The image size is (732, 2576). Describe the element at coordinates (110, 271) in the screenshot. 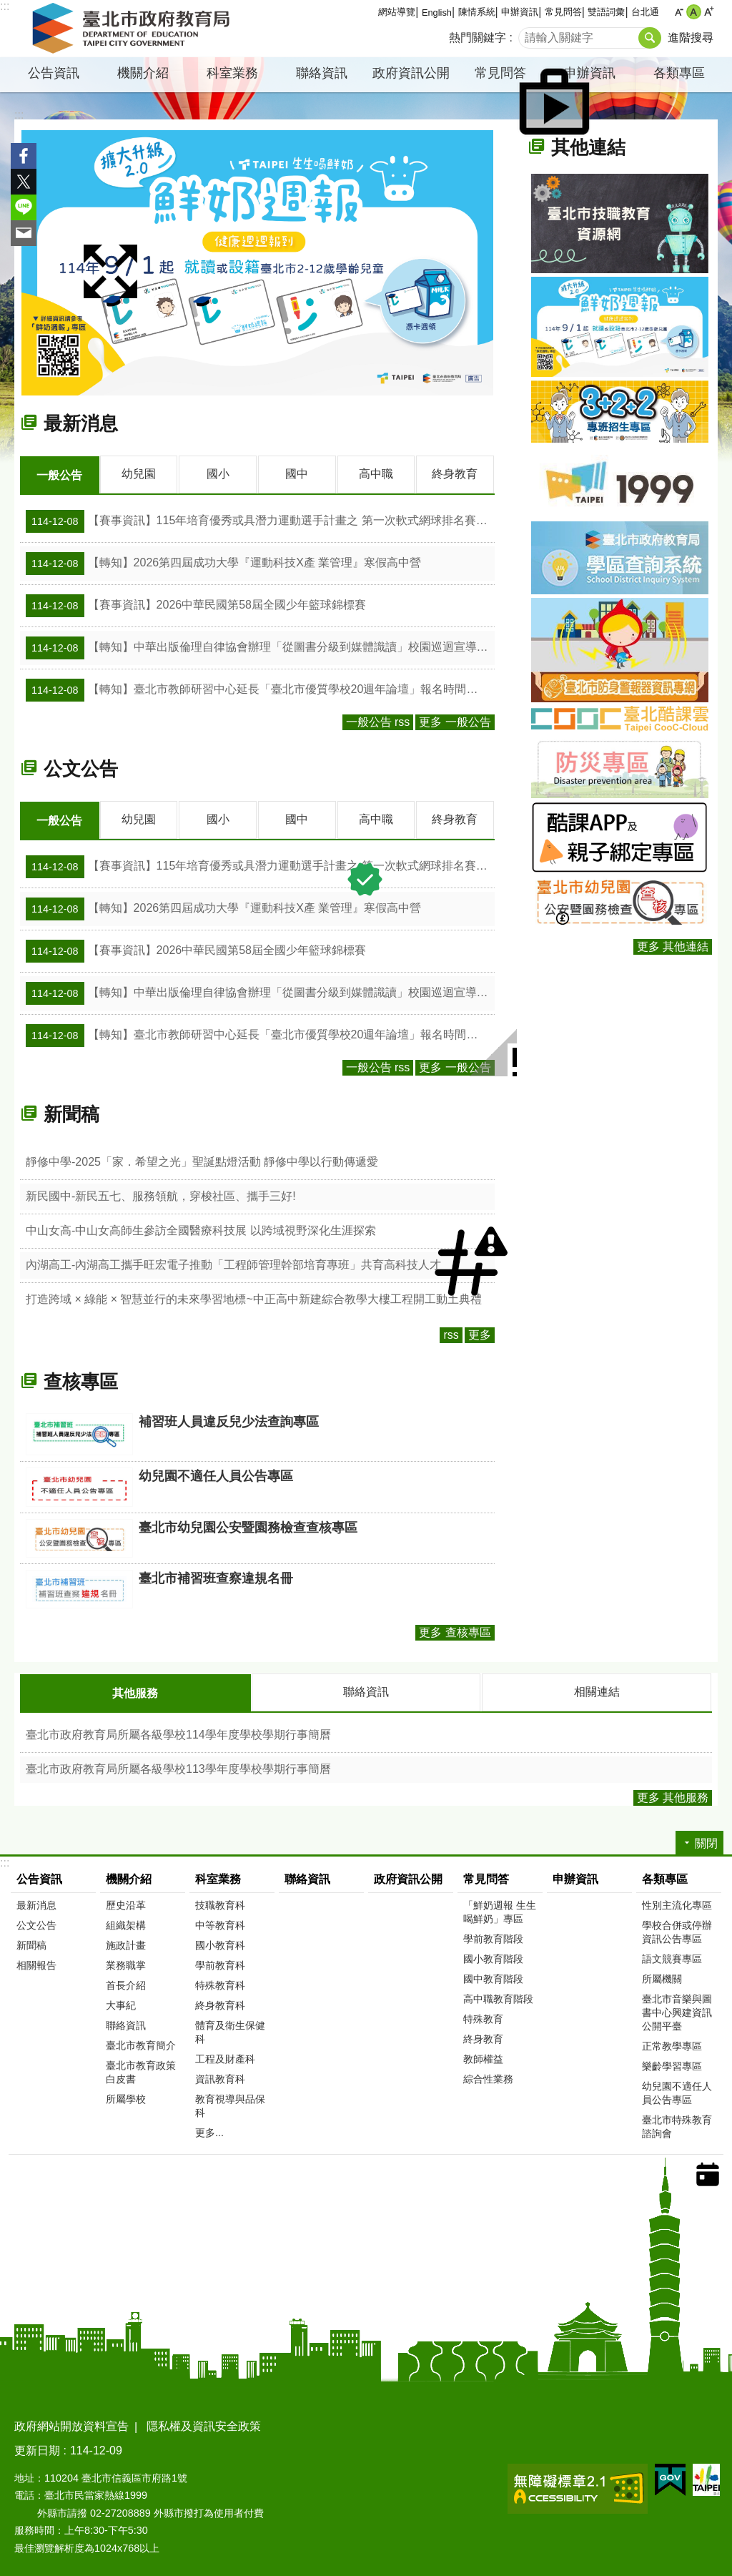

I see `enter fullscreen mode` at that location.